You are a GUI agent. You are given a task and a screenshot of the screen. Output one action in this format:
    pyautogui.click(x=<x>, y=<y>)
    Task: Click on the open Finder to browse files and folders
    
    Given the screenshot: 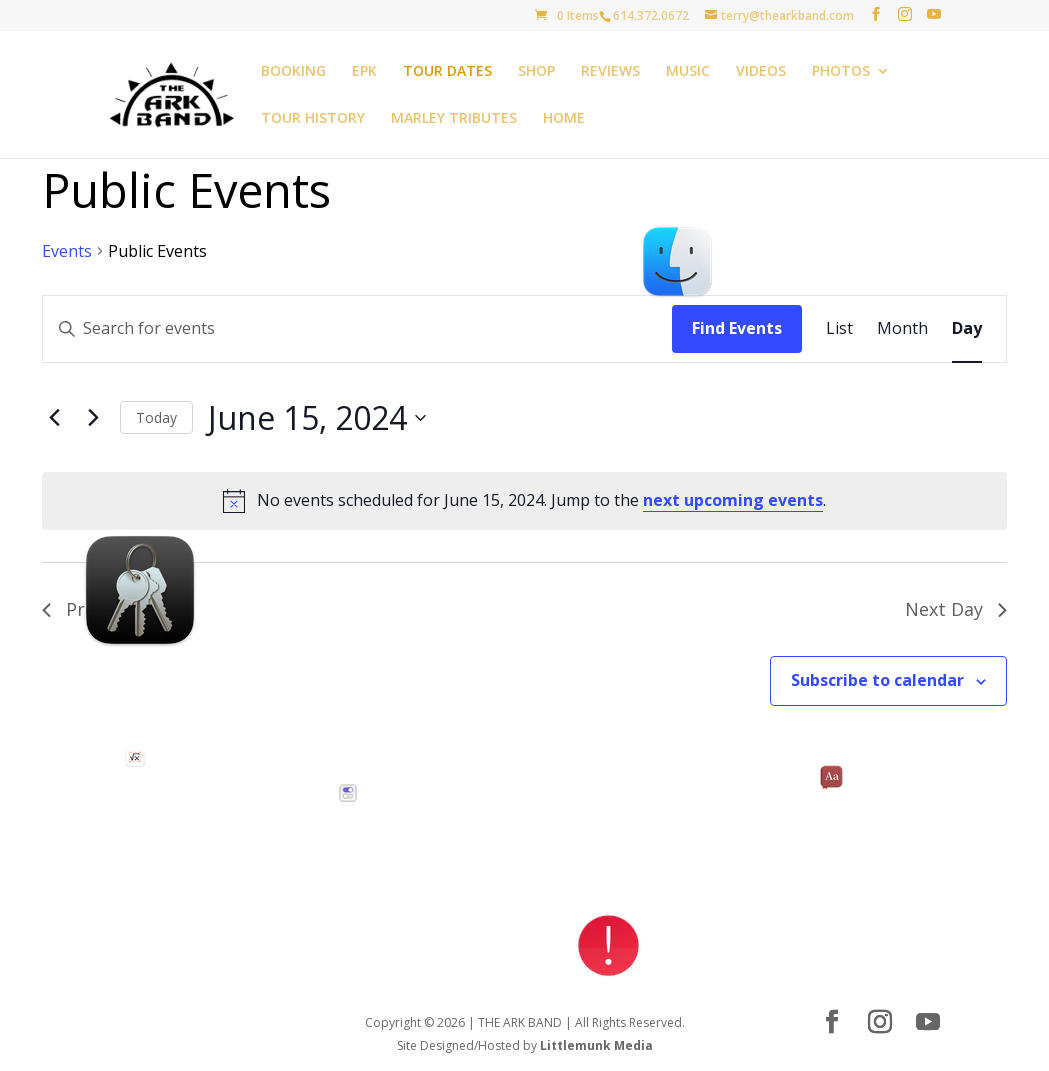 What is the action you would take?
    pyautogui.click(x=677, y=261)
    